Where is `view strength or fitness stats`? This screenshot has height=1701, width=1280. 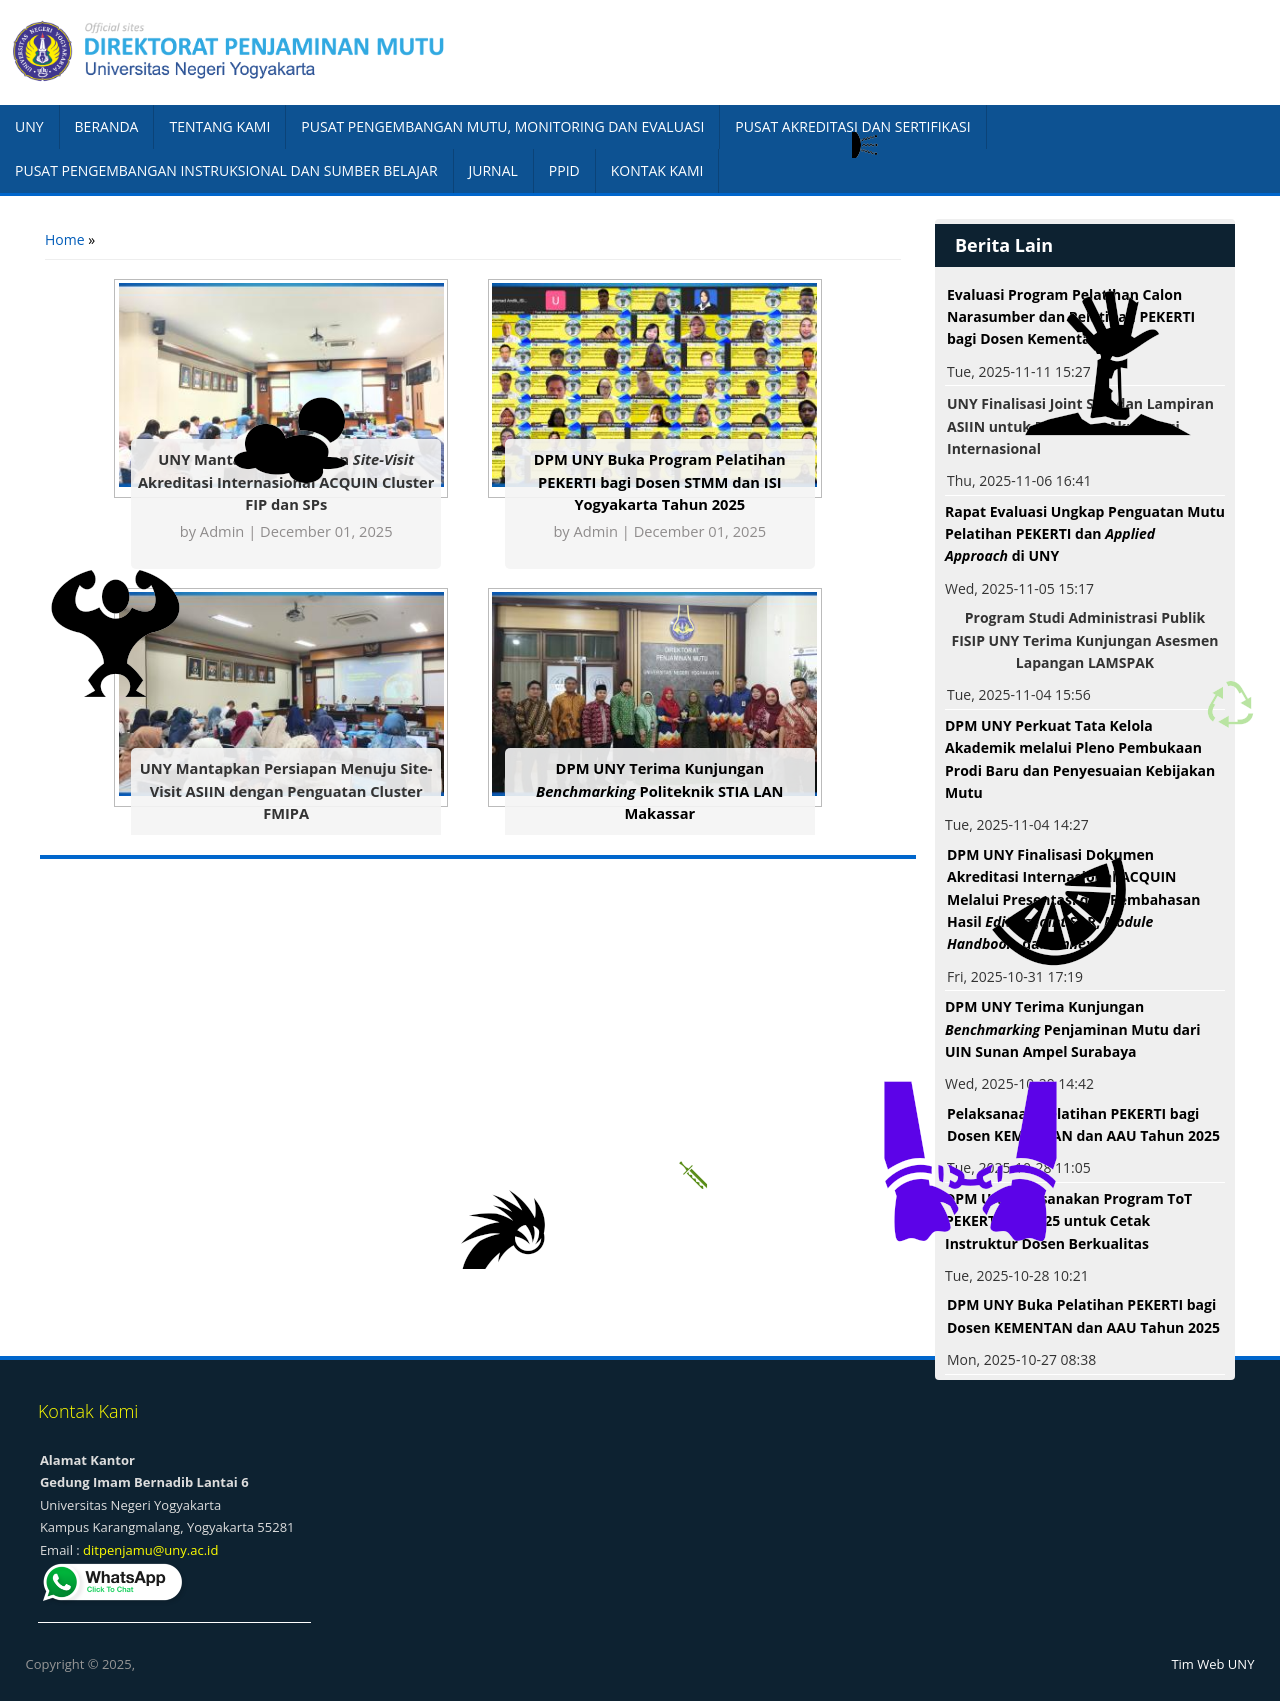 view strength or fitness stats is located at coordinates (115, 633).